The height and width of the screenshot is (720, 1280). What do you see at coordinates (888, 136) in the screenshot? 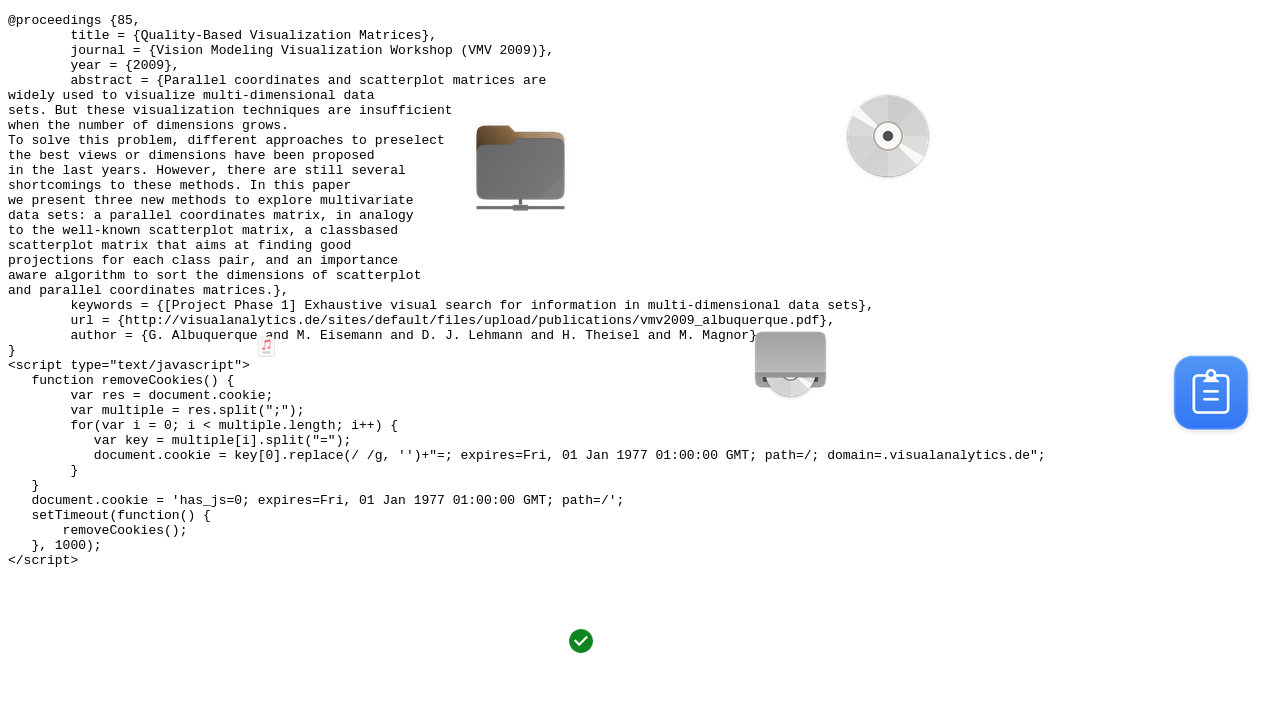
I see `access DVD-RW drive or disc` at bounding box center [888, 136].